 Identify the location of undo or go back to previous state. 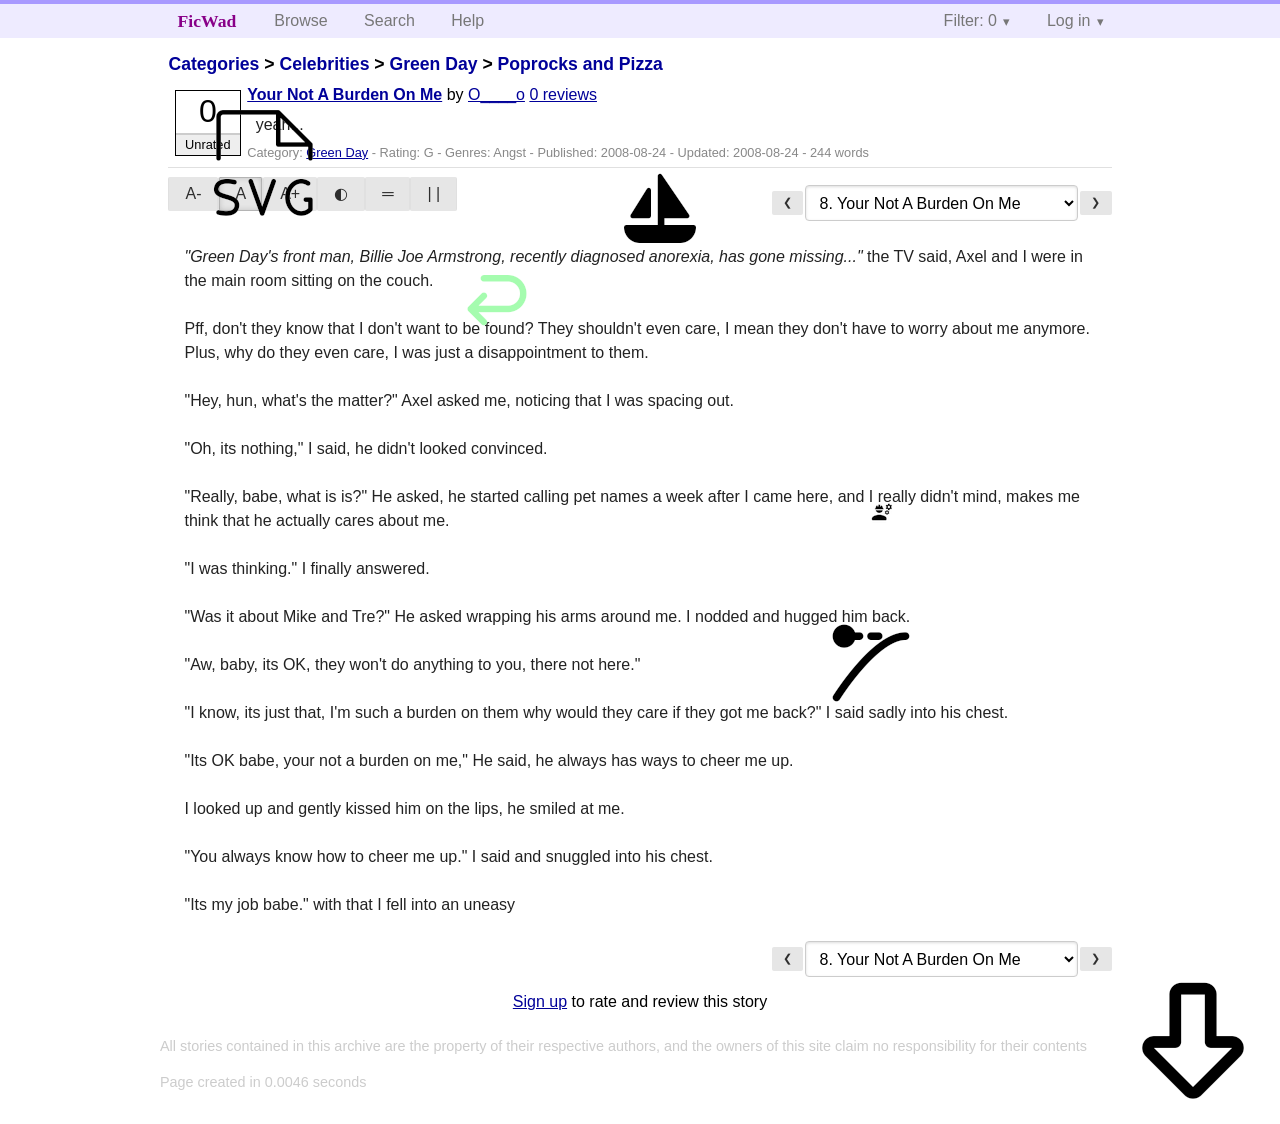
(497, 298).